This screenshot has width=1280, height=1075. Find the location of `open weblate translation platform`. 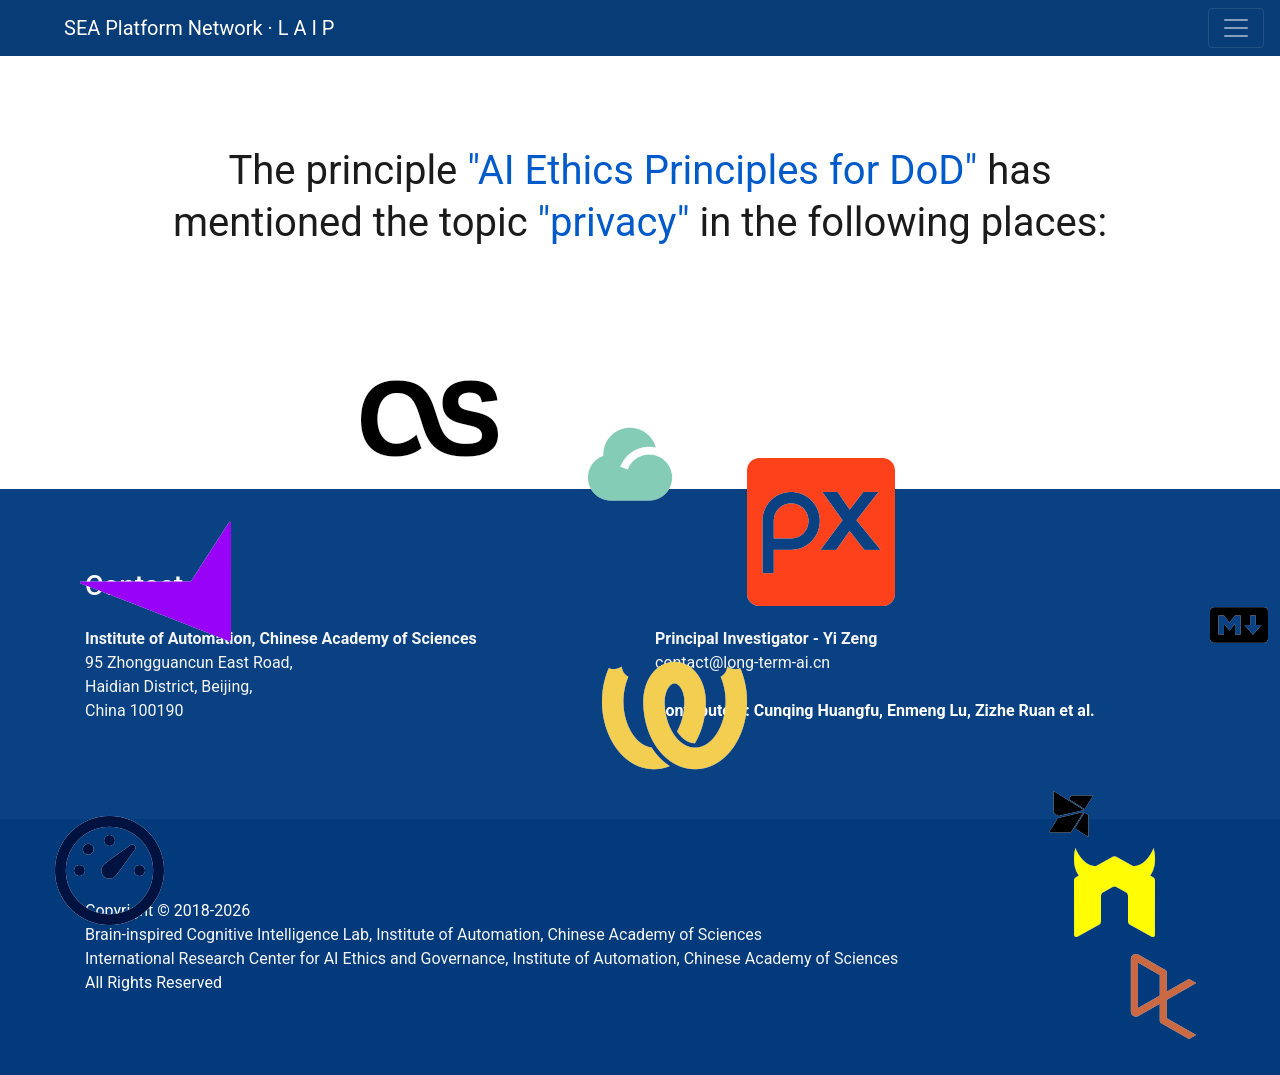

open weblate translation platform is located at coordinates (674, 715).